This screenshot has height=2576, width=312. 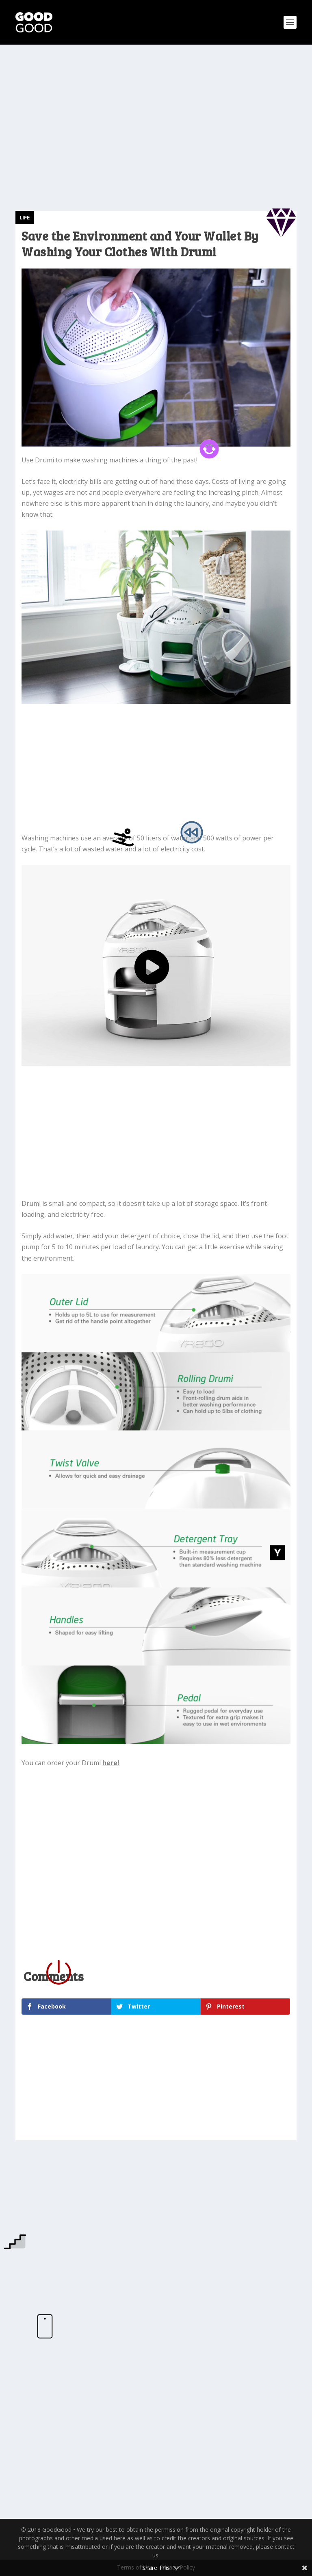 I want to click on play media or video content, so click(x=152, y=967).